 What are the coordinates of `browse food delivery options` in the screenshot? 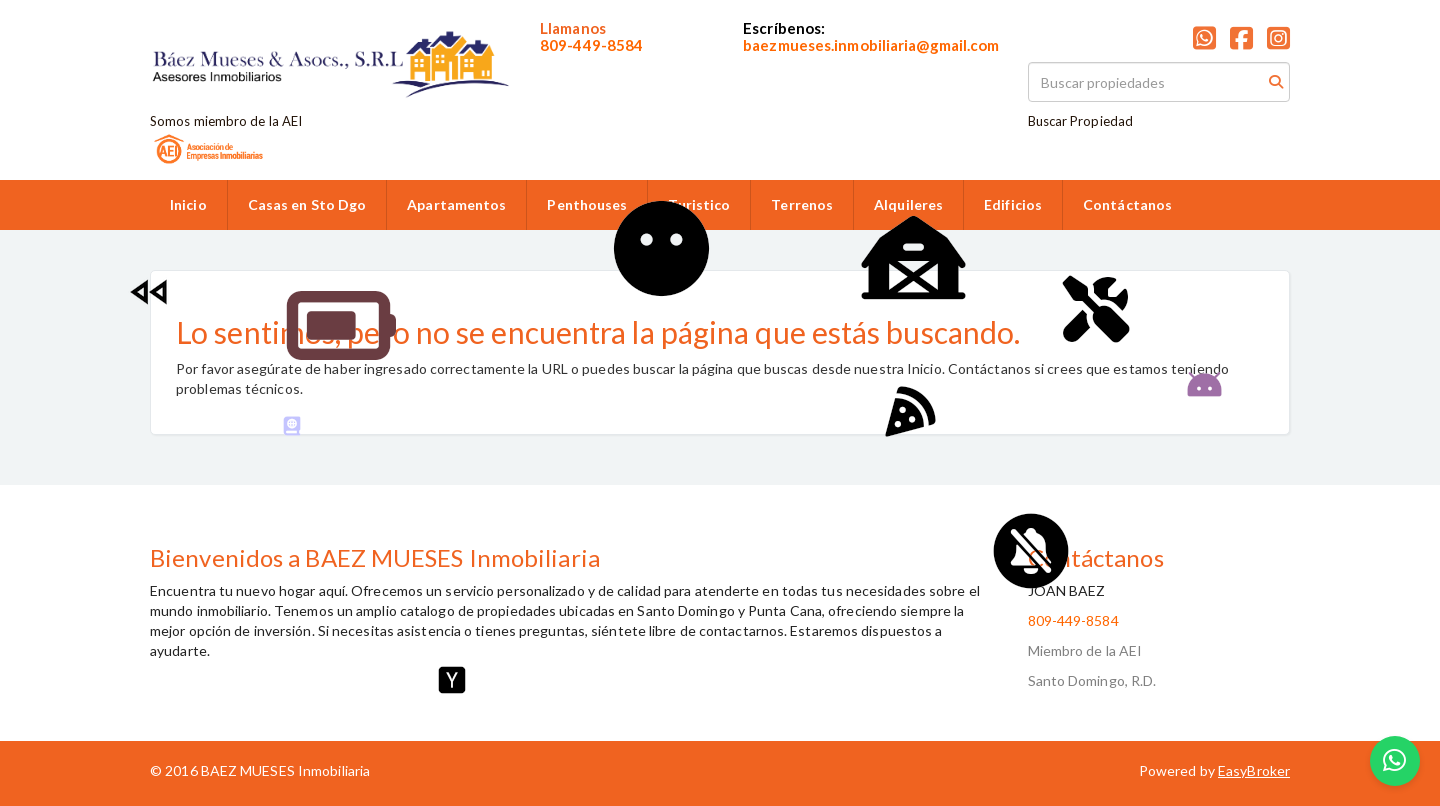 It's located at (910, 411).